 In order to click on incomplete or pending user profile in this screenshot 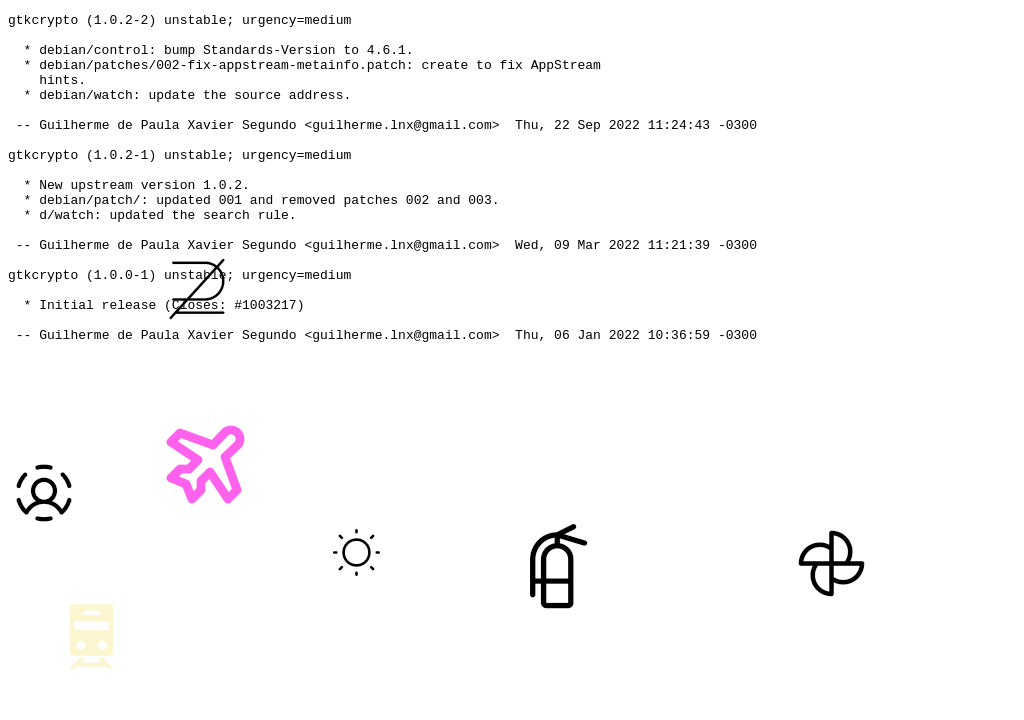, I will do `click(44, 493)`.